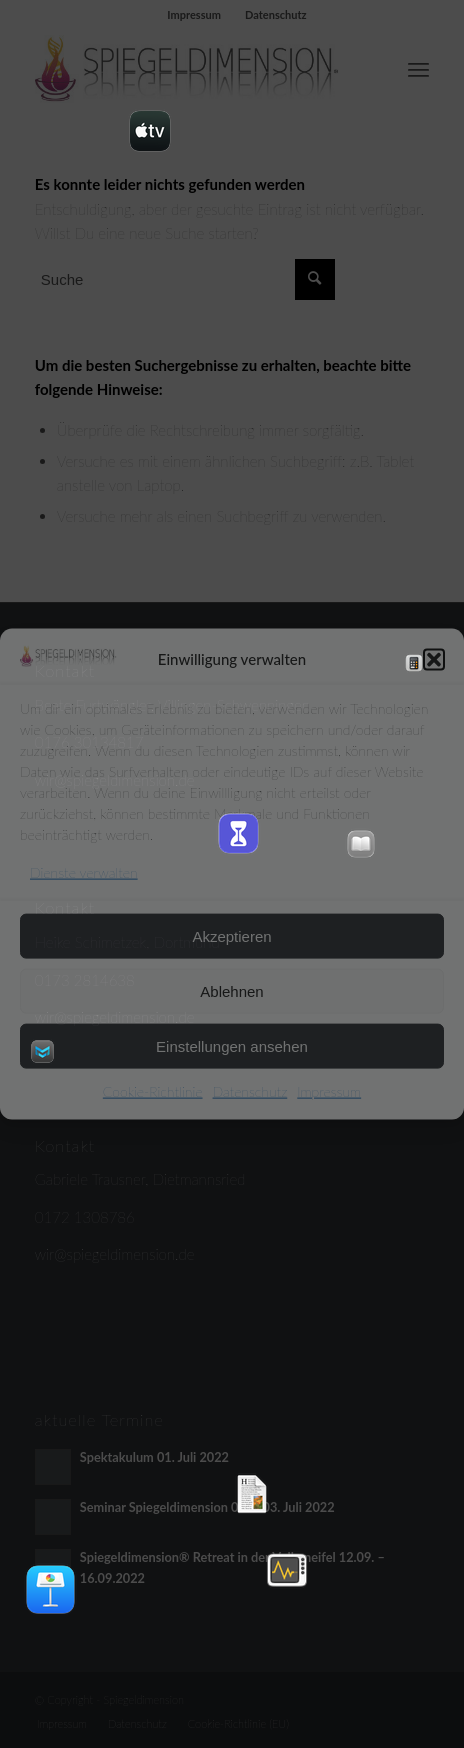 The height and width of the screenshot is (1748, 464). I want to click on open system monitor application, so click(287, 1570).